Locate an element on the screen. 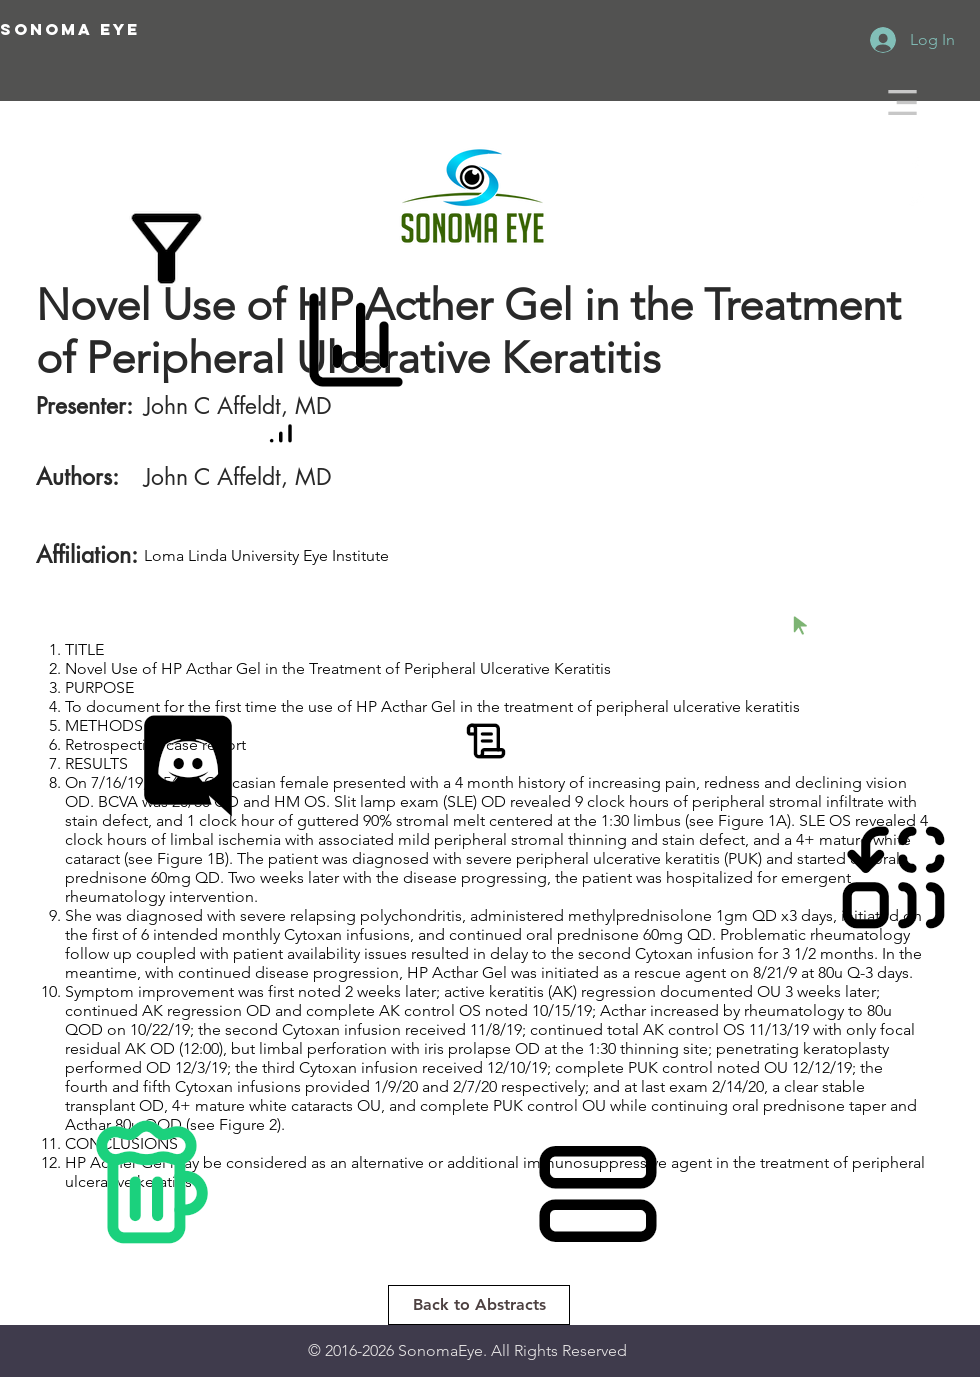 The width and height of the screenshot is (980, 1377). filter or sort content is located at coordinates (166, 248).